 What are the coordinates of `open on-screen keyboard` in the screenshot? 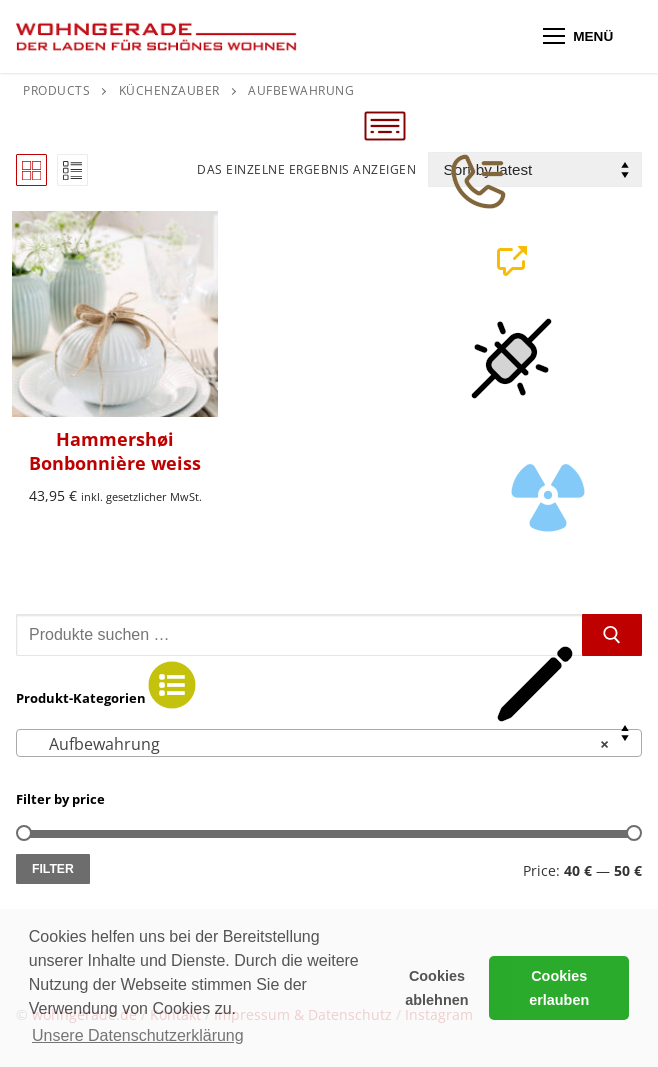 It's located at (385, 126).